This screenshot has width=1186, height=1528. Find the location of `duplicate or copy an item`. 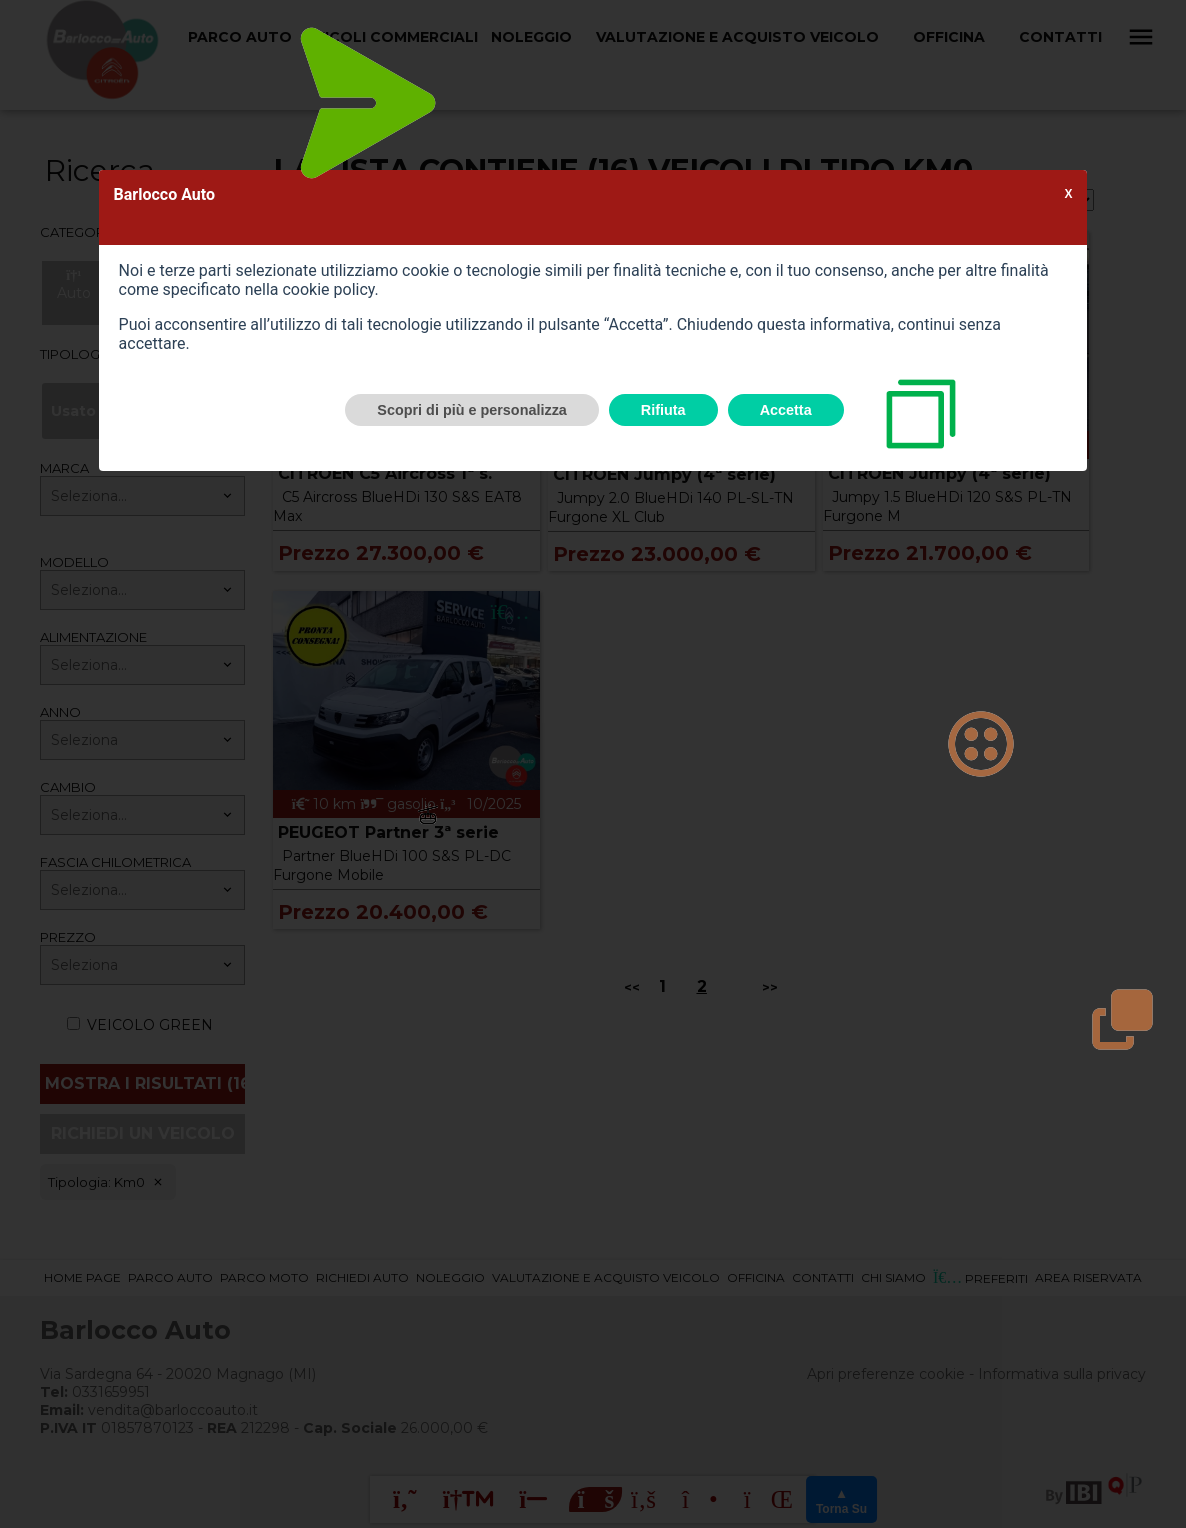

duplicate or copy an item is located at coordinates (1122, 1019).